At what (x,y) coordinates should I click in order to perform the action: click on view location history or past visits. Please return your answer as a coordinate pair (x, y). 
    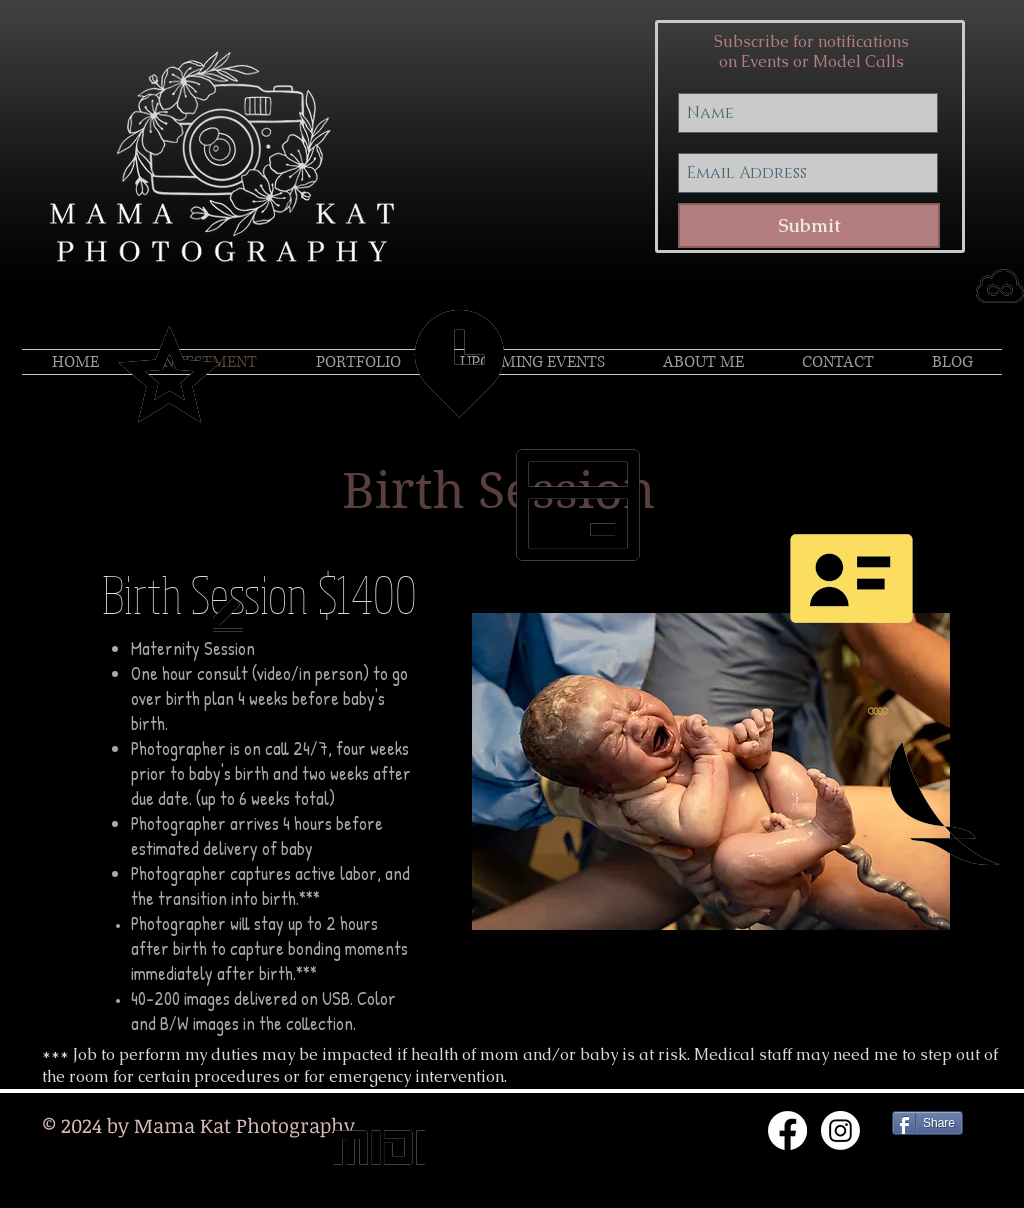
    Looking at the image, I should click on (459, 359).